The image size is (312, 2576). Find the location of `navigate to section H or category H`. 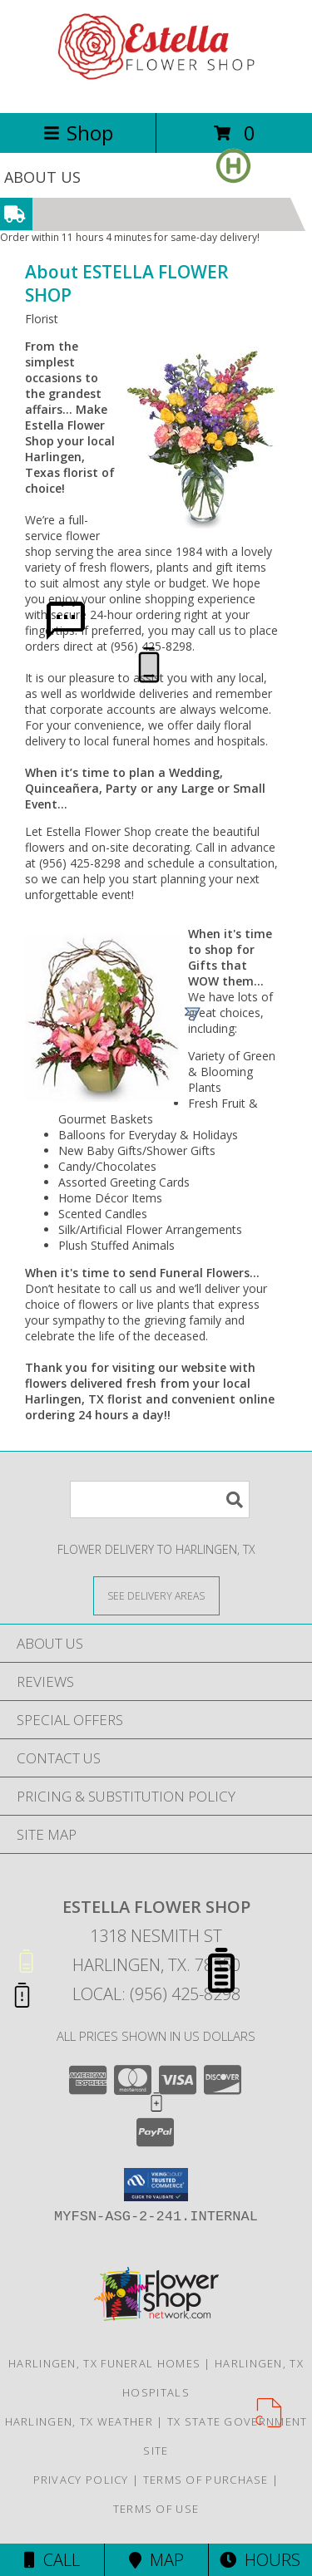

navigate to section H or category H is located at coordinates (233, 165).